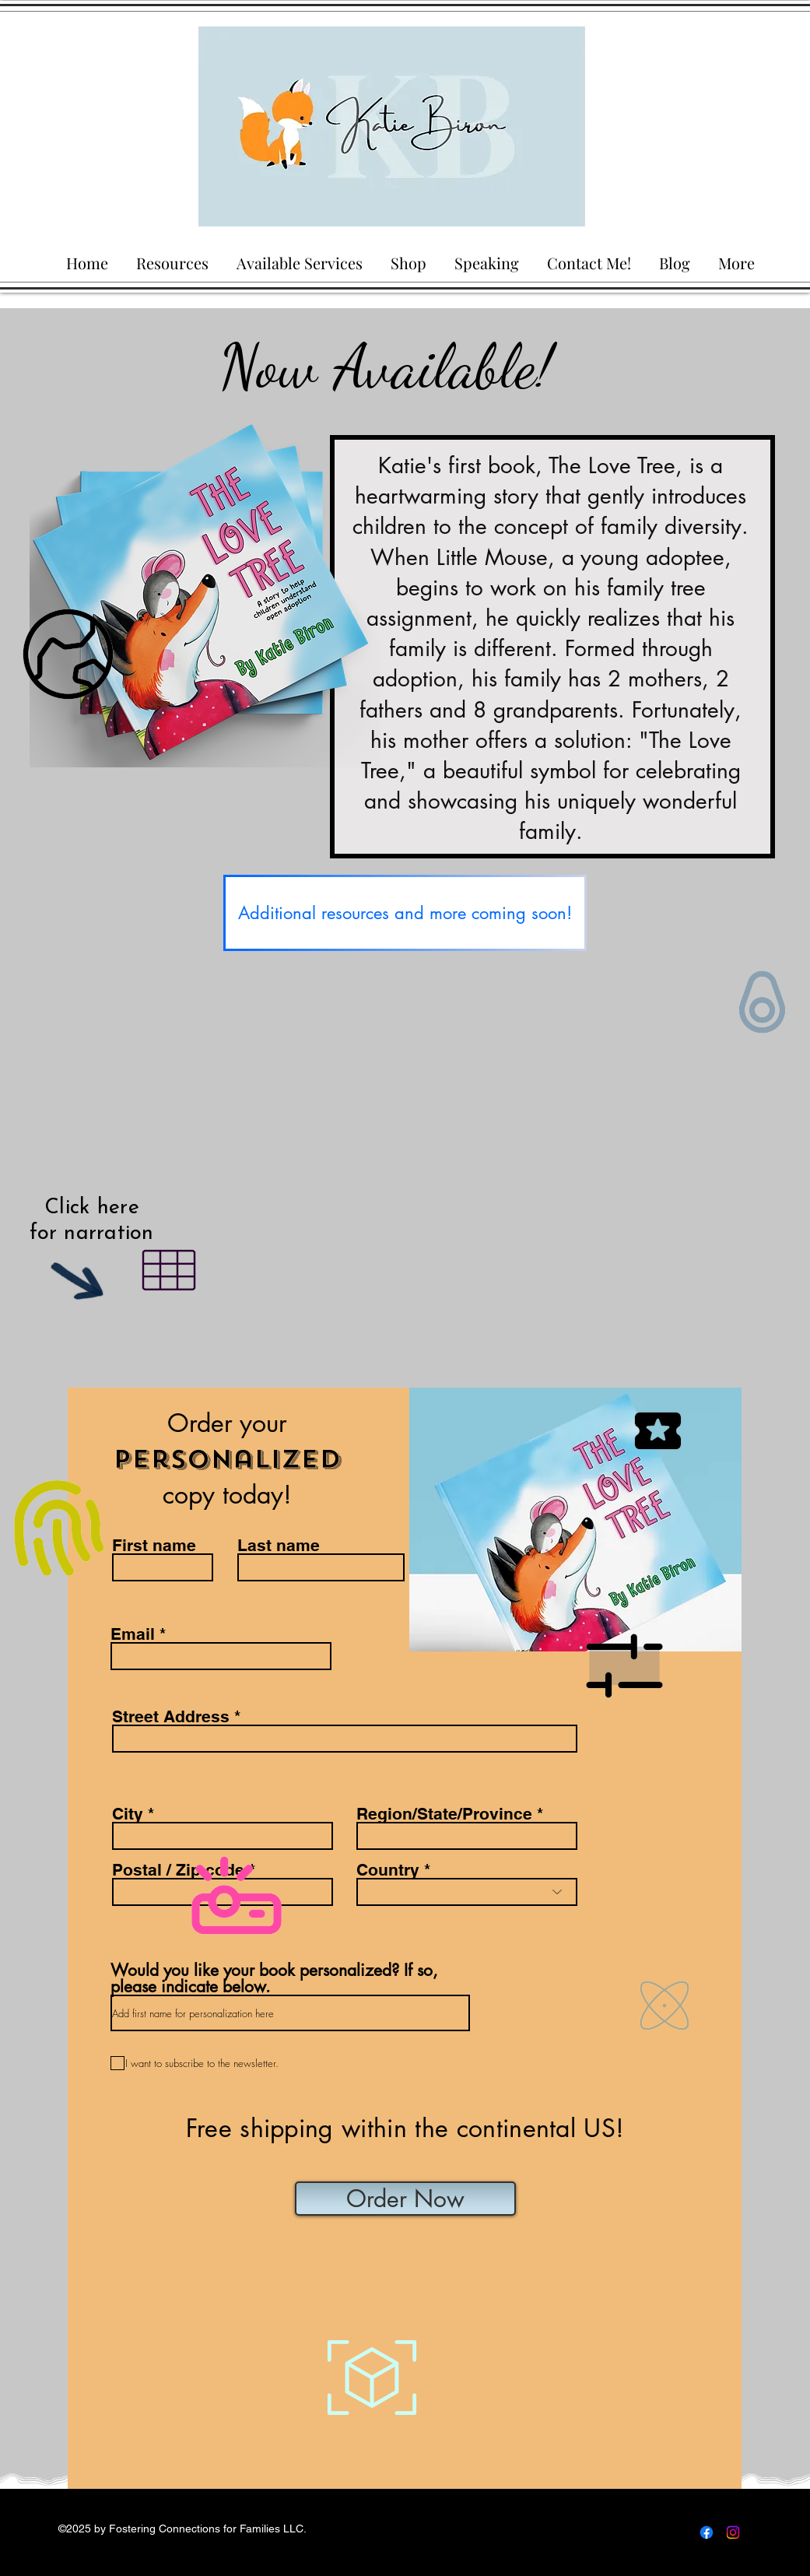 This screenshot has width=810, height=2576. What do you see at coordinates (169, 1270) in the screenshot?
I see `view items in grid layout` at bounding box center [169, 1270].